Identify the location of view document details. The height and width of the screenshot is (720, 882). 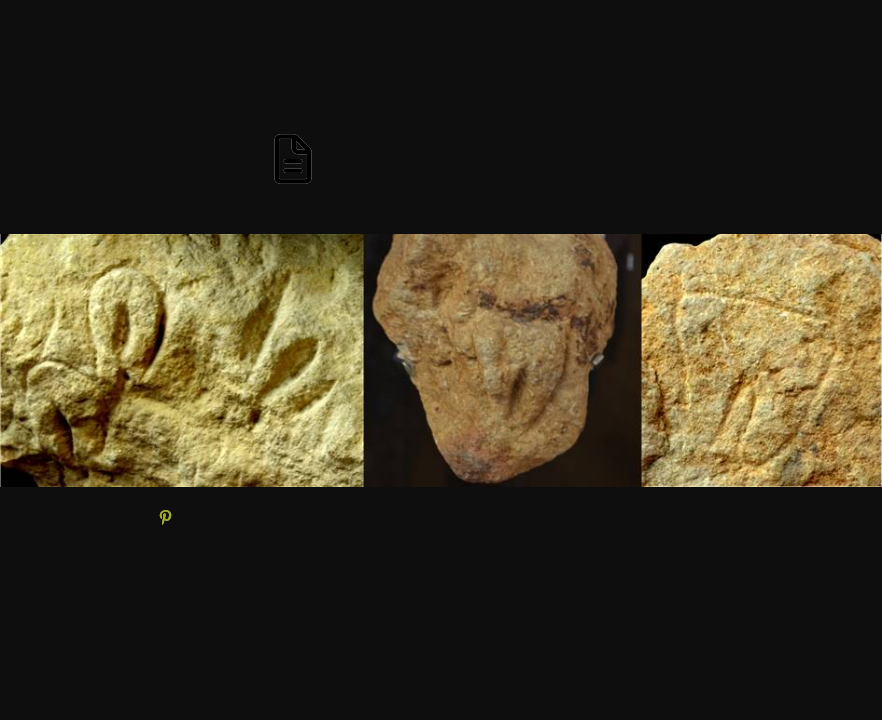
(293, 159).